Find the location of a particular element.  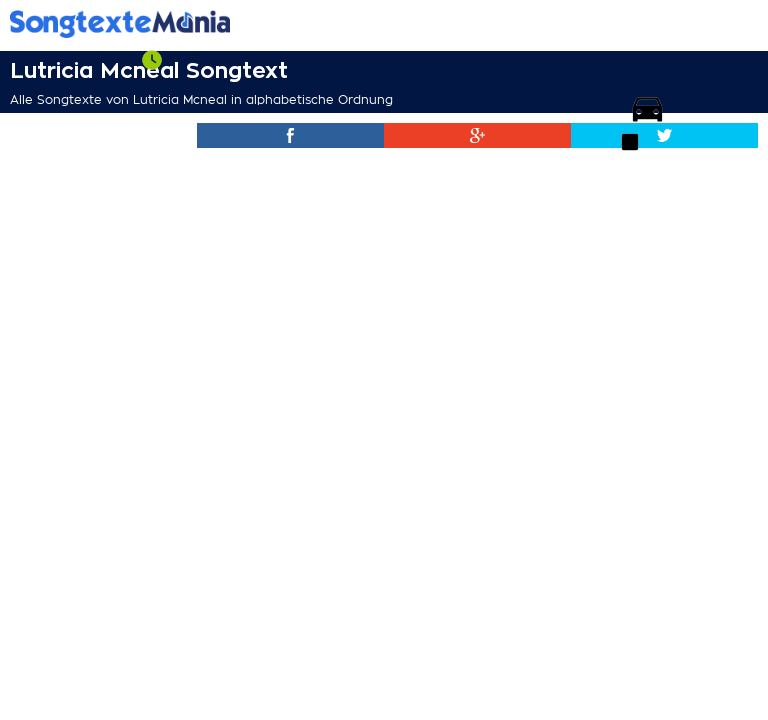

view time or clock settings is located at coordinates (152, 60).